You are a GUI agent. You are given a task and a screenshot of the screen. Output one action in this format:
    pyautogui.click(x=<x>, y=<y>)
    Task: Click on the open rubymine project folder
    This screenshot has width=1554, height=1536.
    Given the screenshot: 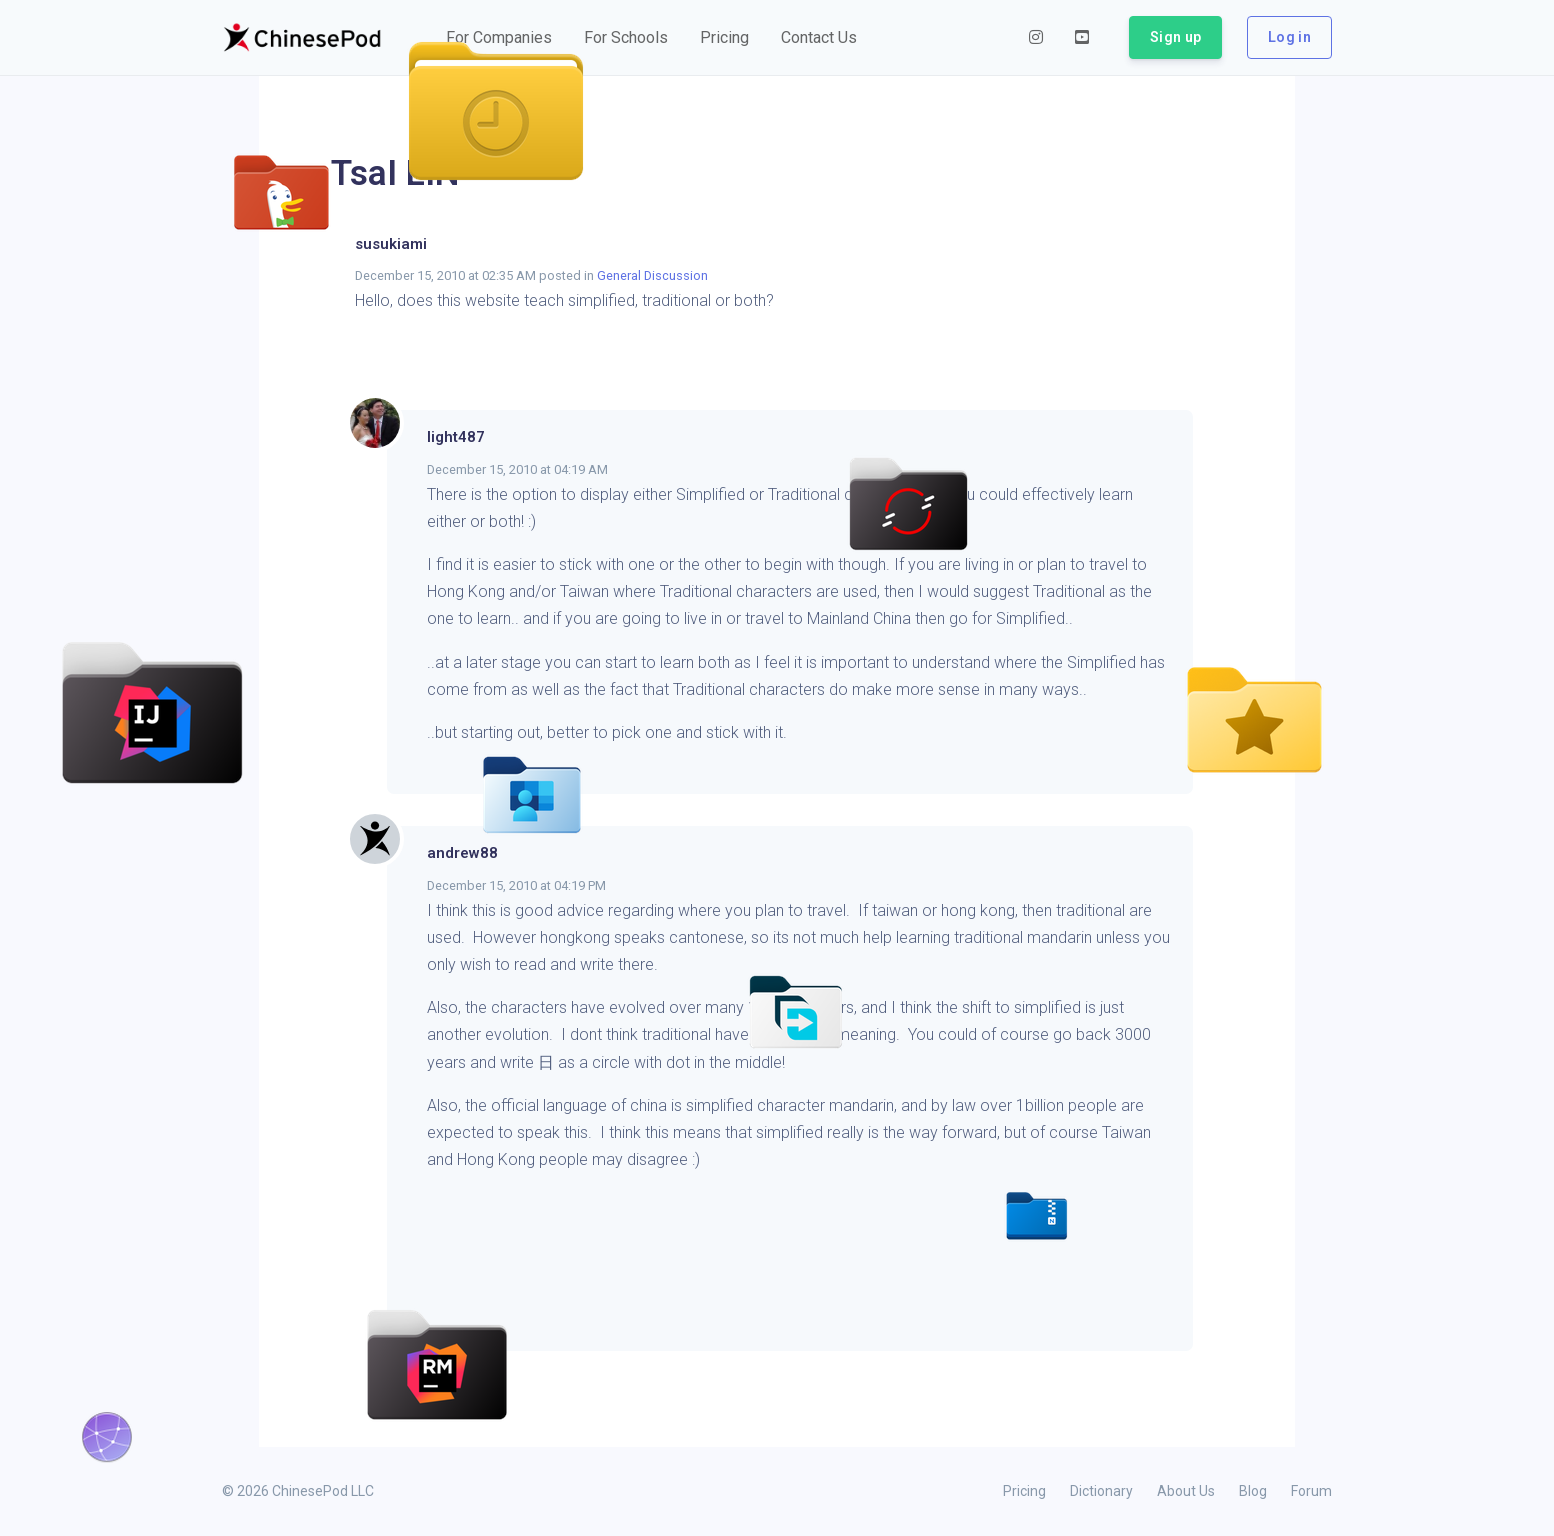 What is the action you would take?
    pyautogui.click(x=436, y=1368)
    